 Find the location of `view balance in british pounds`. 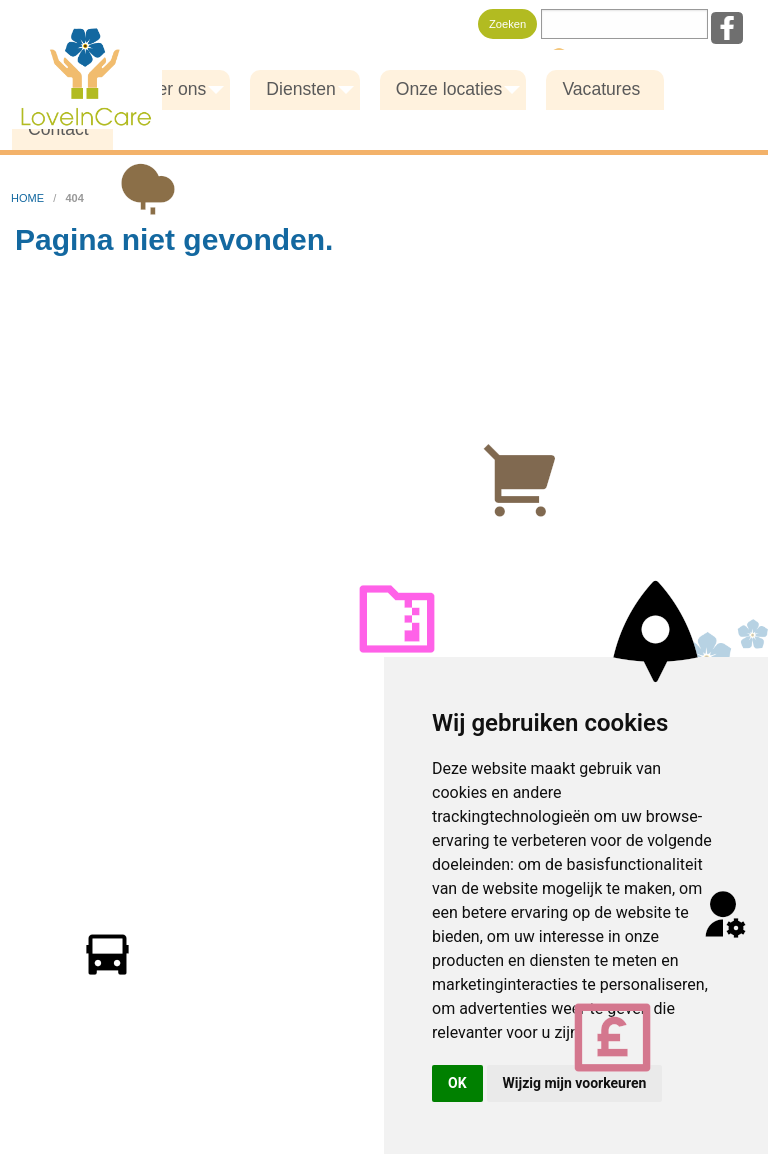

view balance in british pounds is located at coordinates (612, 1037).